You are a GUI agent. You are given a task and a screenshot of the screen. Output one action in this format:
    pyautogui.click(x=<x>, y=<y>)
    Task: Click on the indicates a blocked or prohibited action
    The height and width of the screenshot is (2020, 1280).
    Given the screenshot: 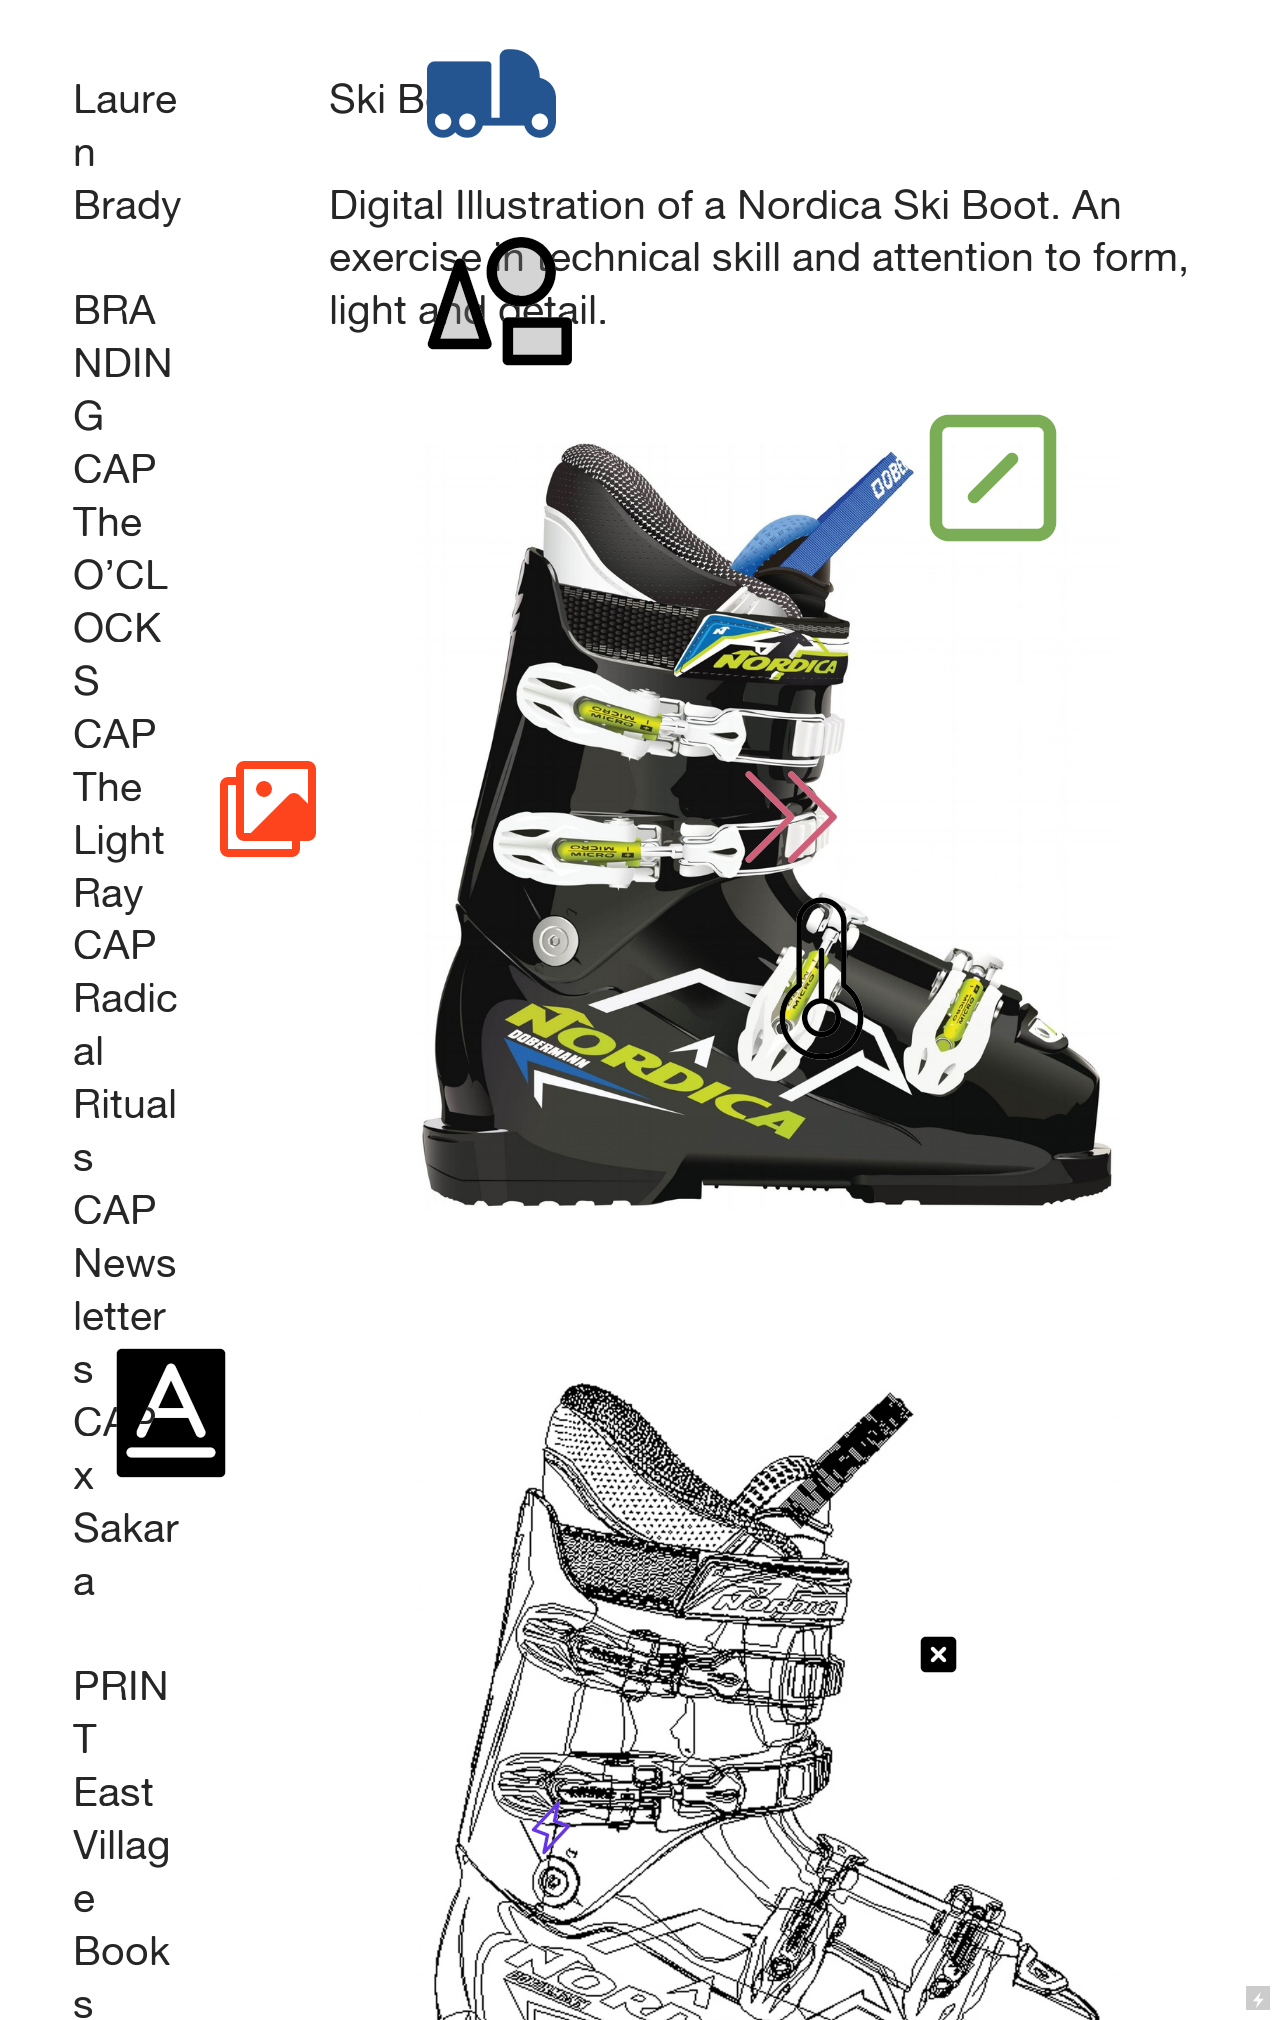 What is the action you would take?
    pyautogui.click(x=993, y=478)
    